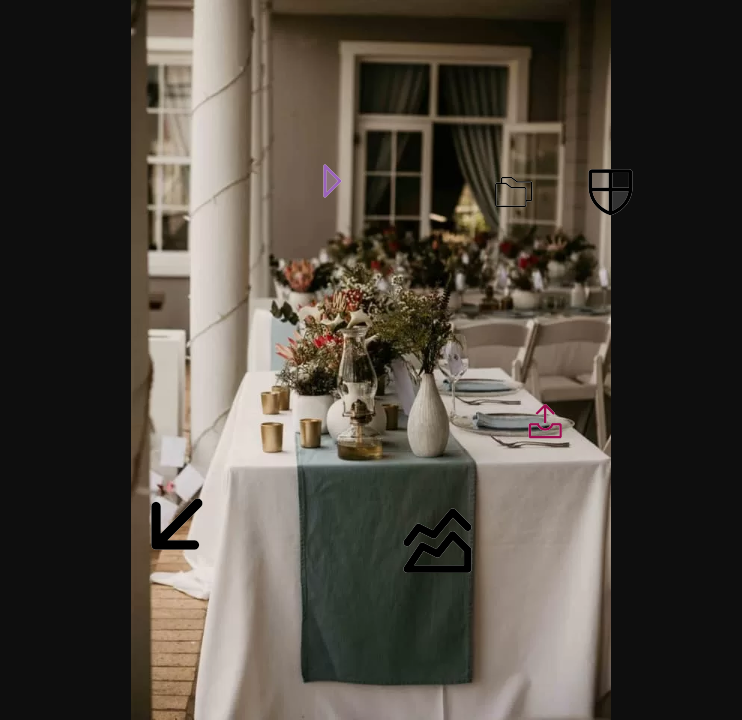  Describe the element at coordinates (610, 189) in the screenshot. I see `security or protection status indicator` at that location.